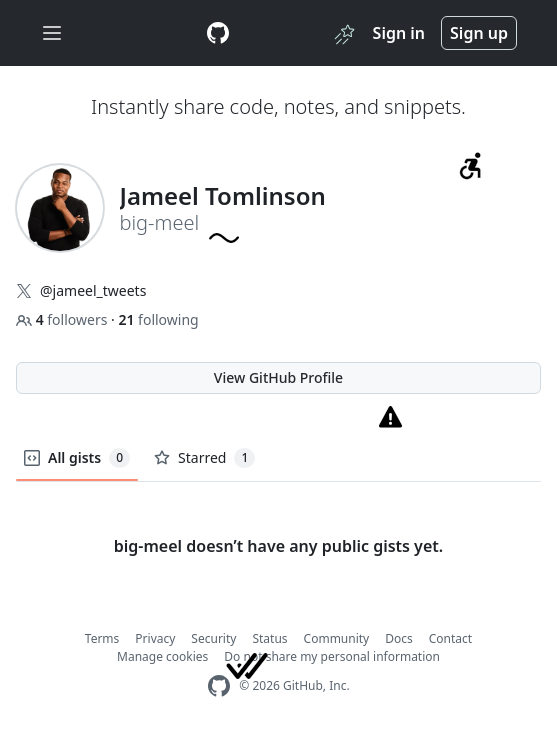  Describe the element at coordinates (344, 34) in the screenshot. I see `add to favorites or wishlist` at that location.